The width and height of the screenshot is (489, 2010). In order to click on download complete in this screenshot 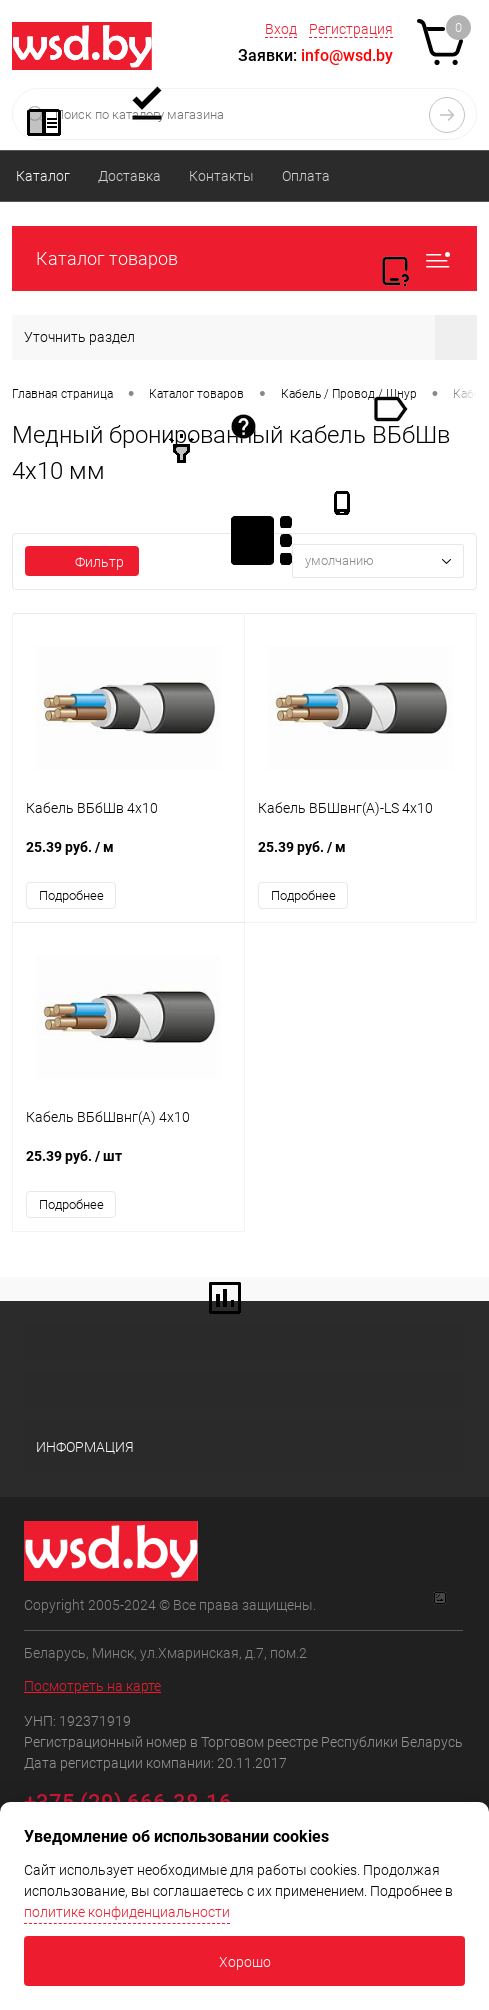, I will do `click(147, 103)`.